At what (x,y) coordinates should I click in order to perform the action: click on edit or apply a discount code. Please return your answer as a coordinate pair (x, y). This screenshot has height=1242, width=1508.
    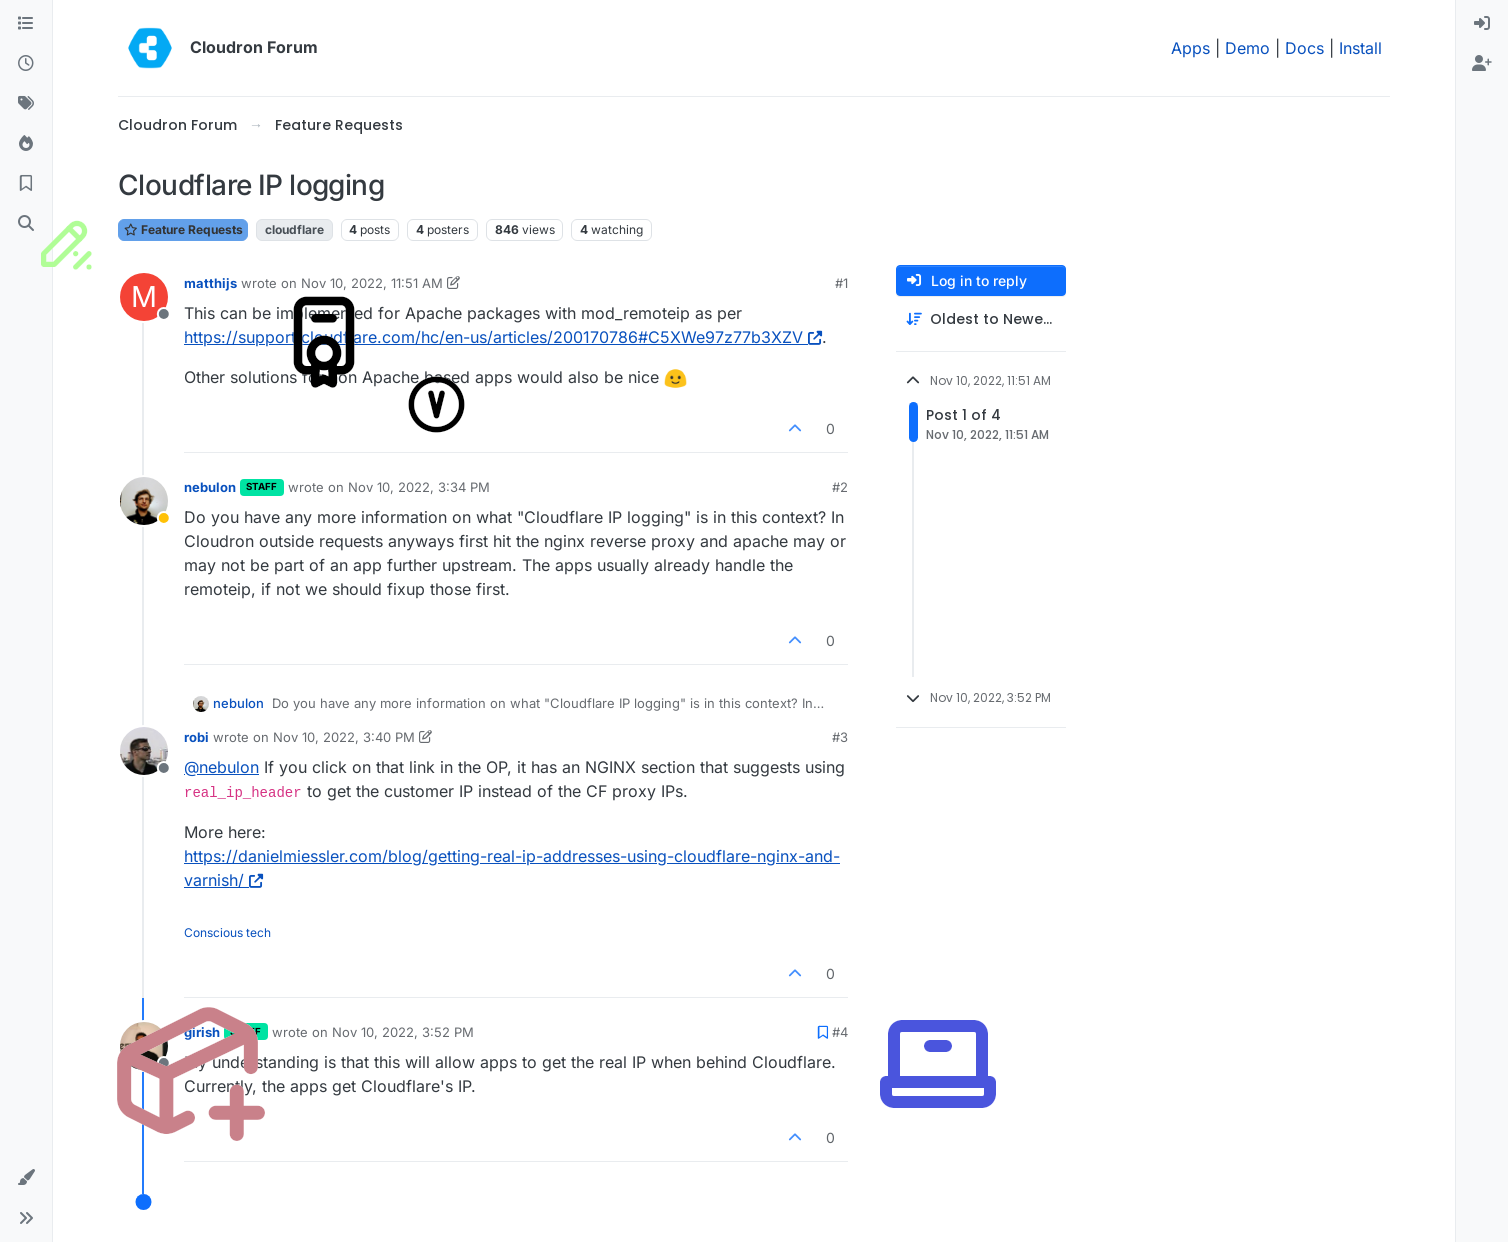
    Looking at the image, I should click on (65, 243).